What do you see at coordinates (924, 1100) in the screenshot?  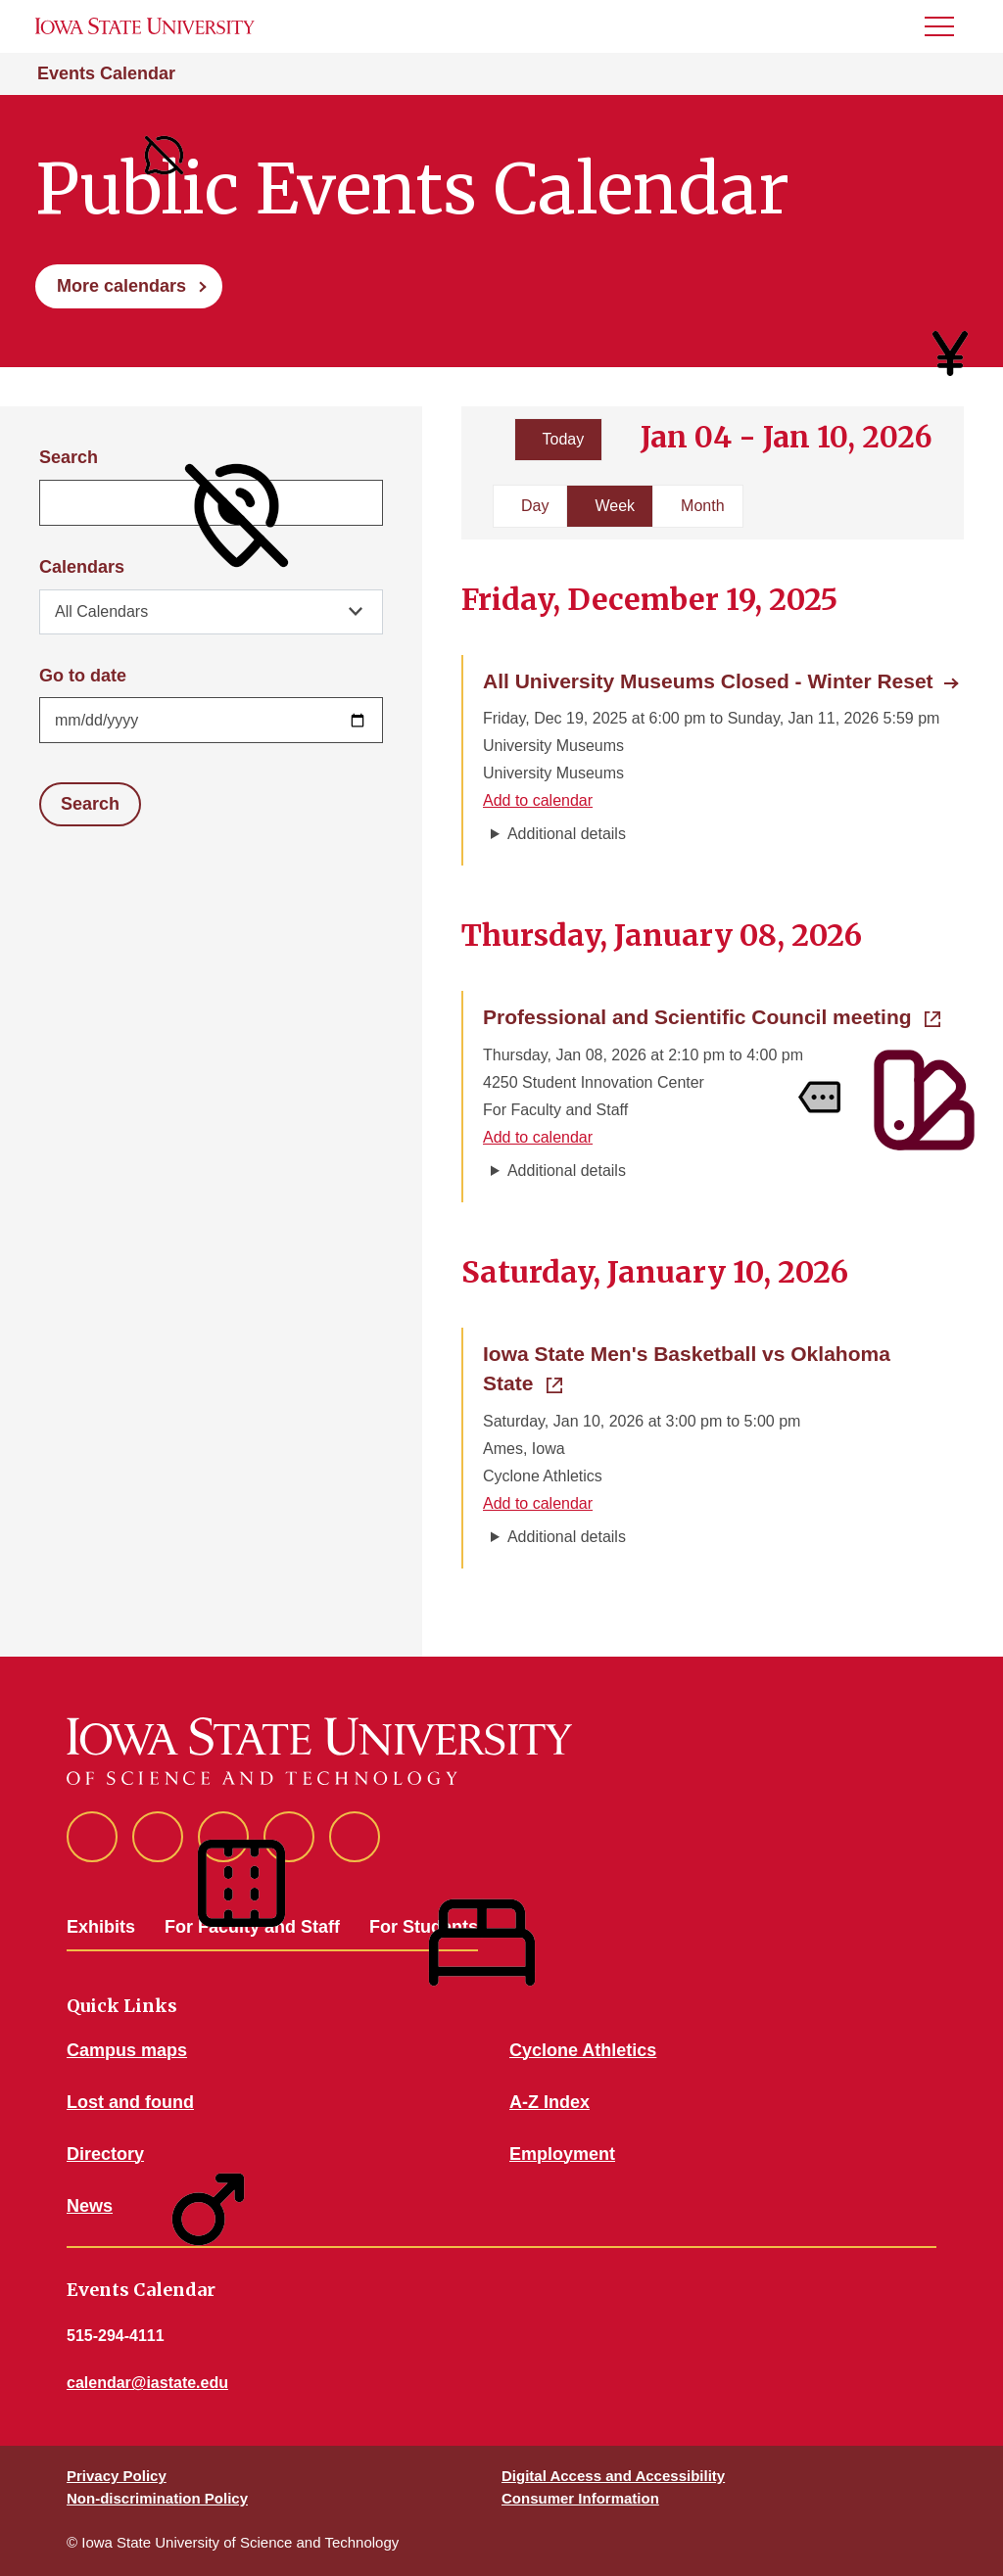 I see `browse color palette or theme options` at bounding box center [924, 1100].